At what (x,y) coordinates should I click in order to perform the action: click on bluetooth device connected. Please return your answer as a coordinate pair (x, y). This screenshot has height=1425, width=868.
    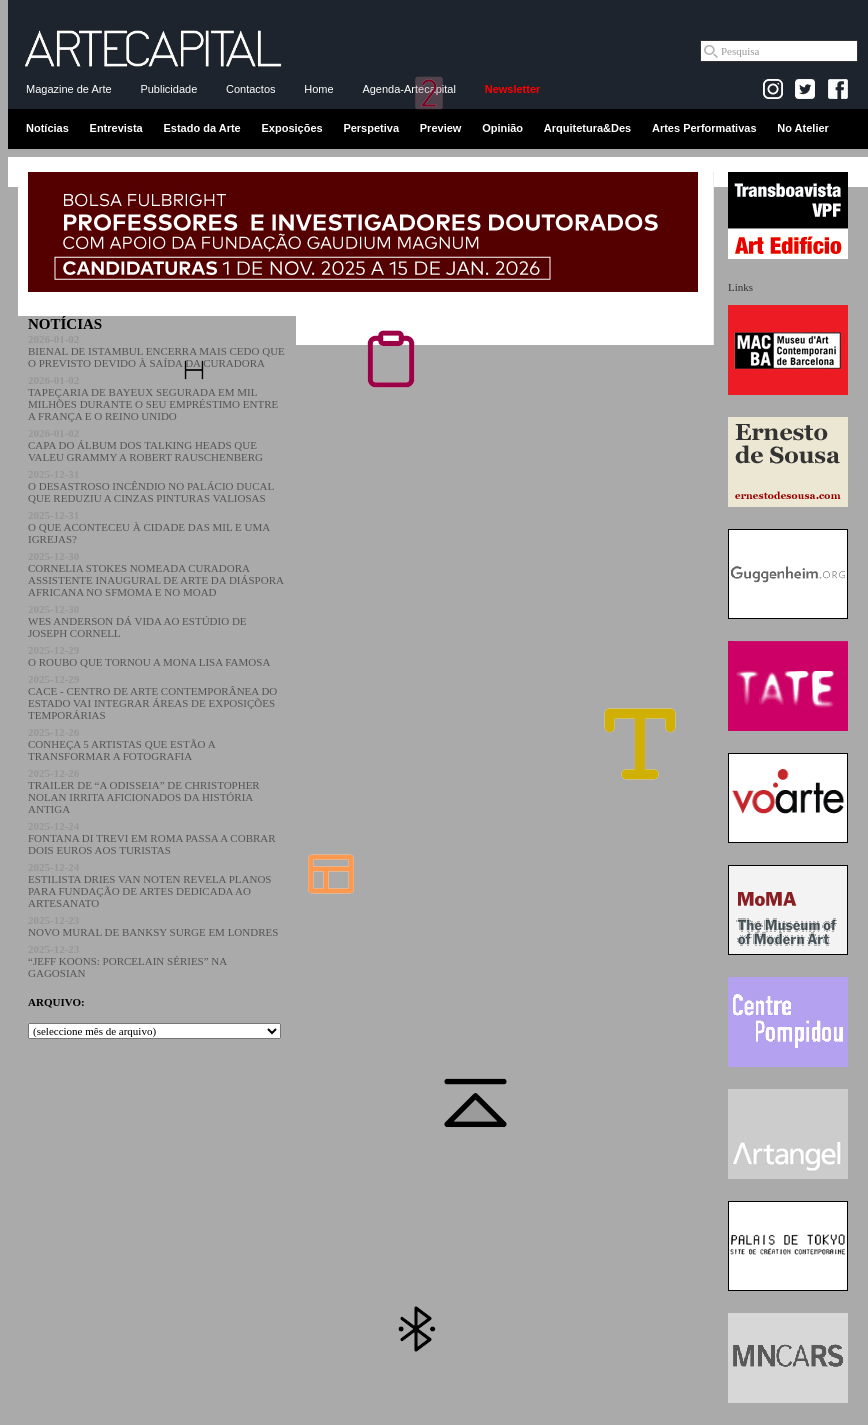
    Looking at the image, I should click on (416, 1329).